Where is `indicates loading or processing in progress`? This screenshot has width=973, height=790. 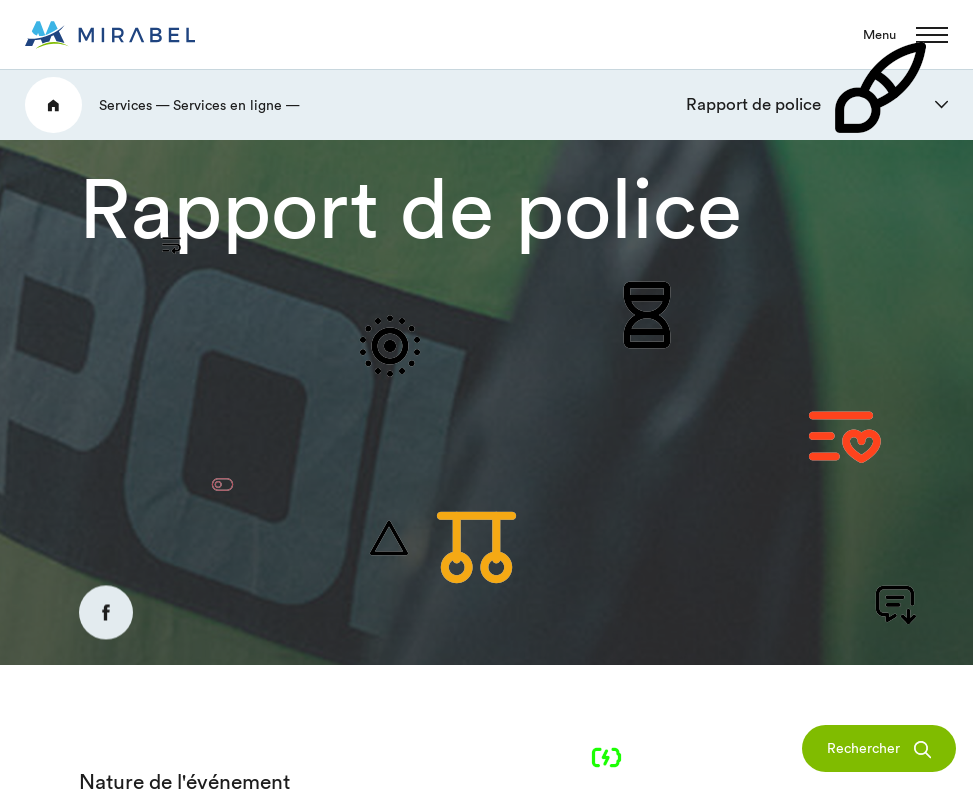 indicates loading or processing in progress is located at coordinates (647, 315).